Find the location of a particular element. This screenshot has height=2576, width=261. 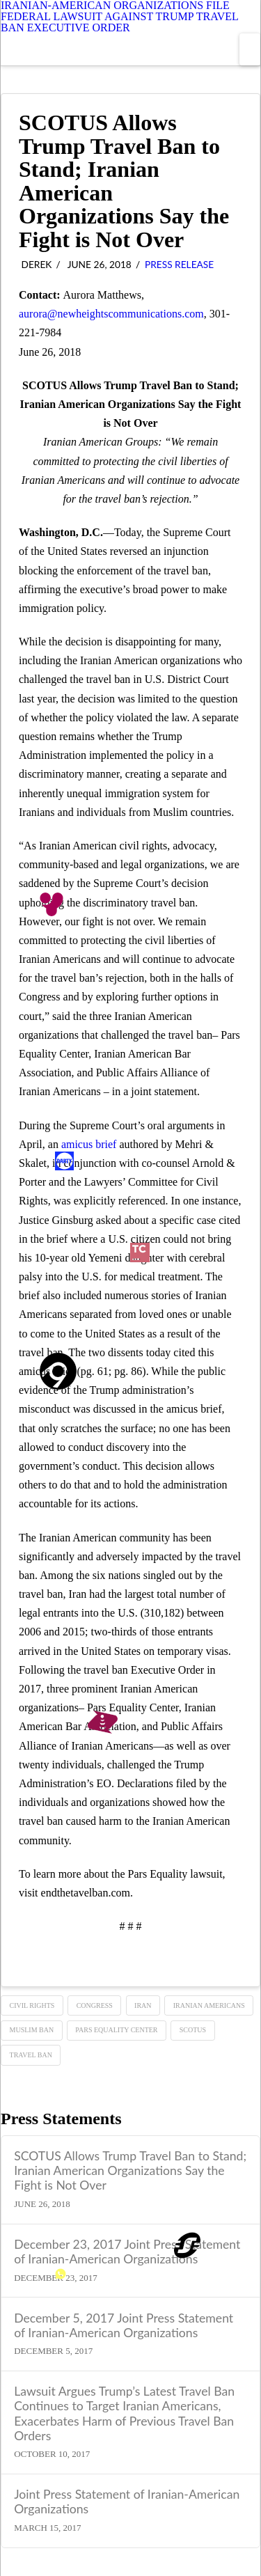

visit AppVeyor CI/CD platform is located at coordinates (58, 1371).